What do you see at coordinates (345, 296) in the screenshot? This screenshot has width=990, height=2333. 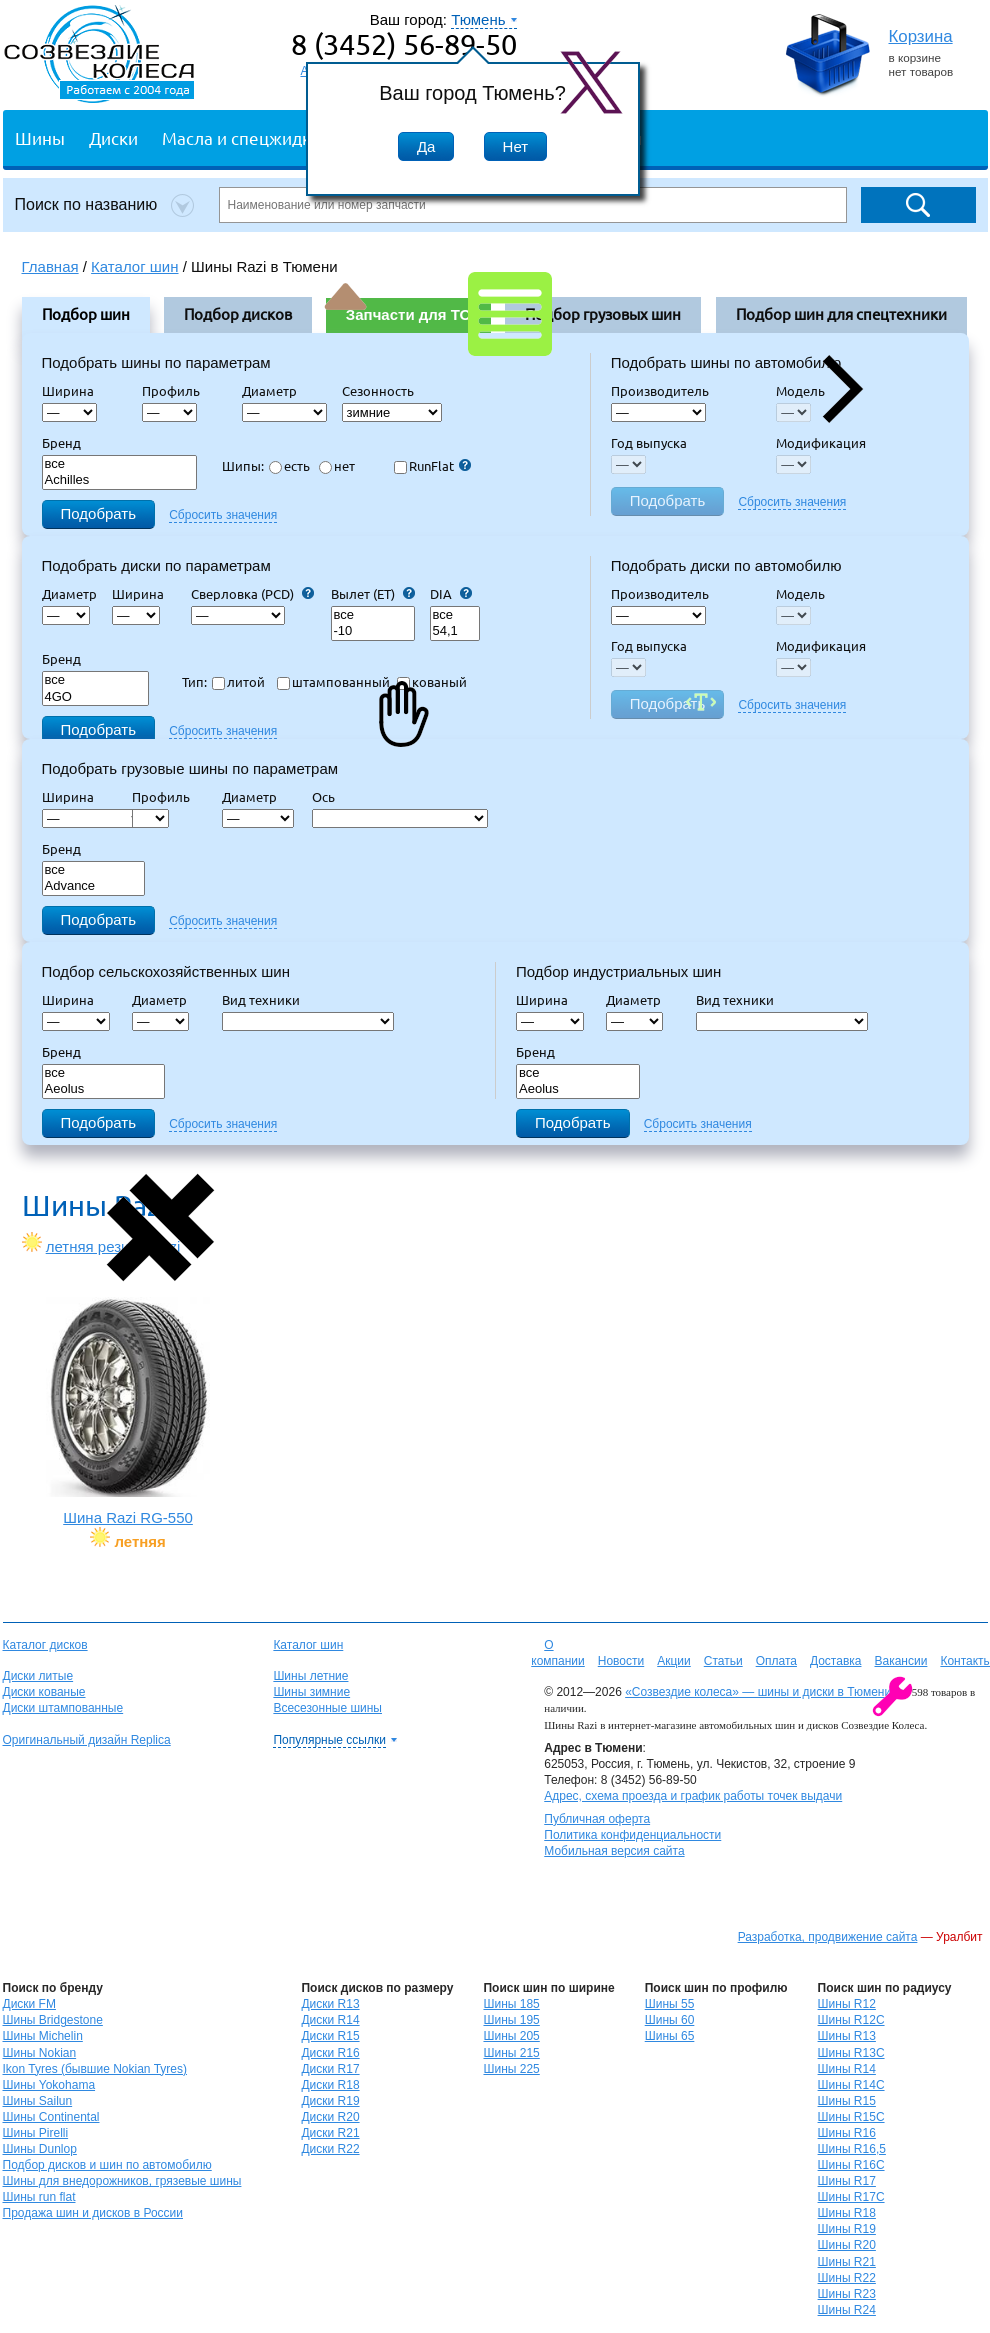 I see `collapse an expanded section or dropdown` at bounding box center [345, 296].